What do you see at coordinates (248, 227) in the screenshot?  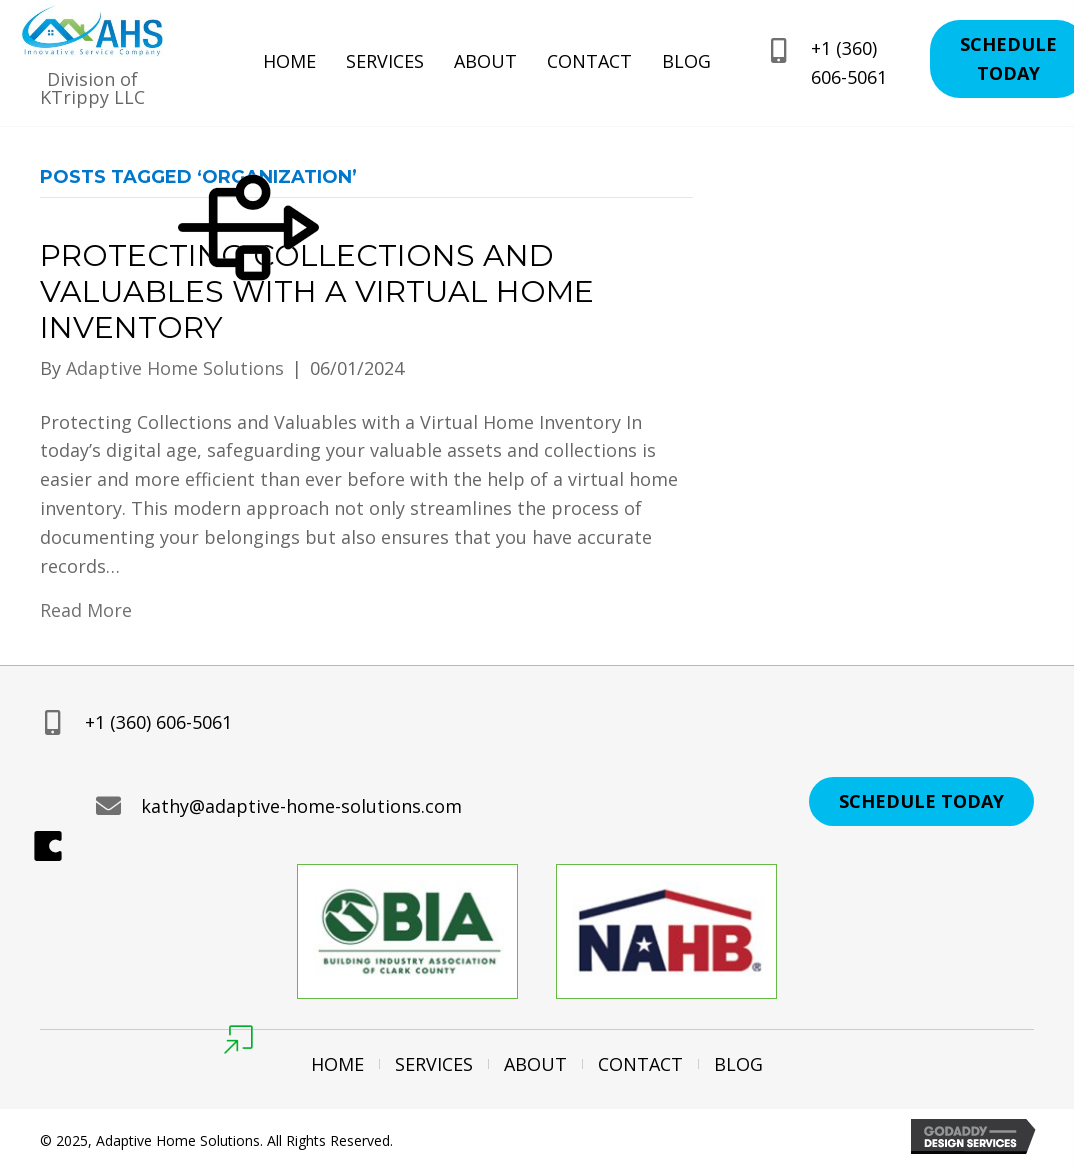 I see `connect a usb device` at bounding box center [248, 227].